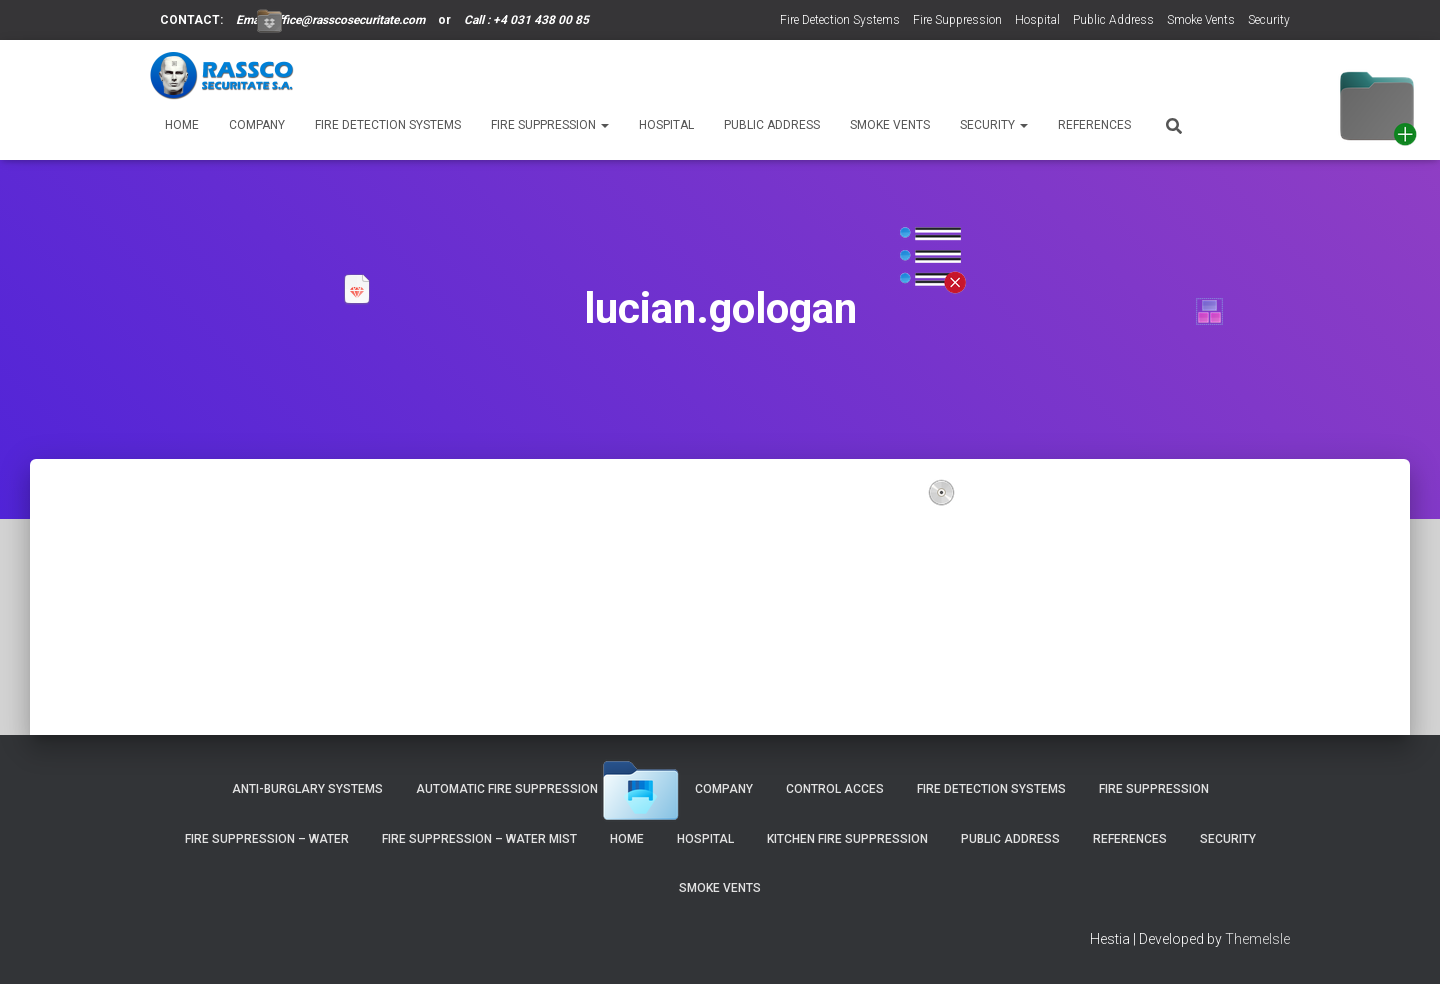  Describe the element at coordinates (269, 20) in the screenshot. I see `open your dropbox synced folder` at that location.